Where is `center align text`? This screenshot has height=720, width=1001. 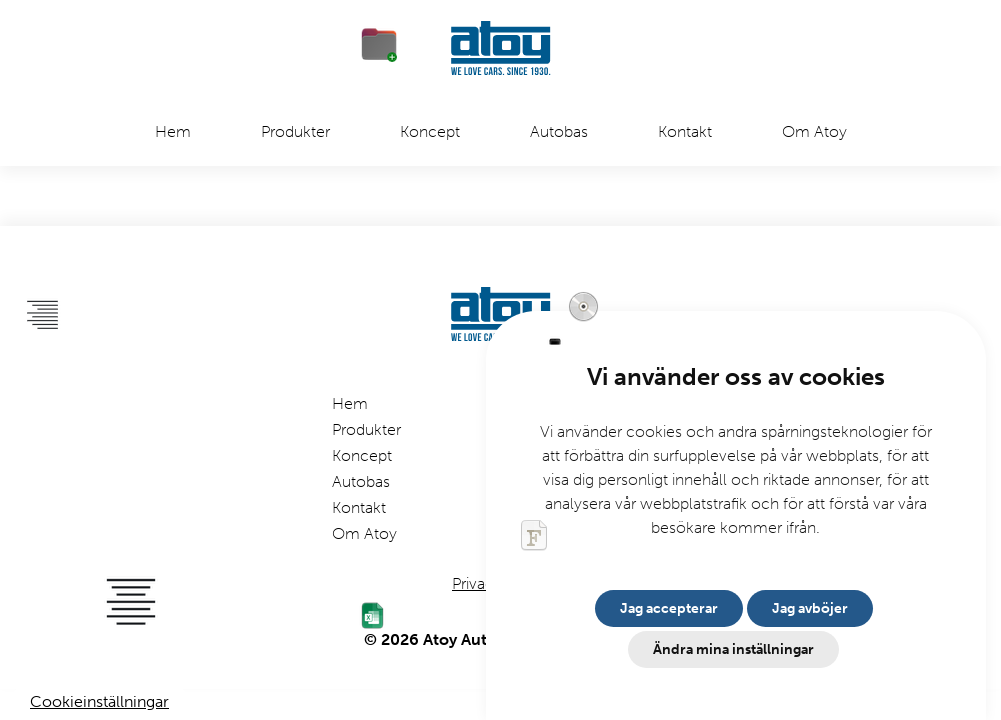
center align text is located at coordinates (131, 603).